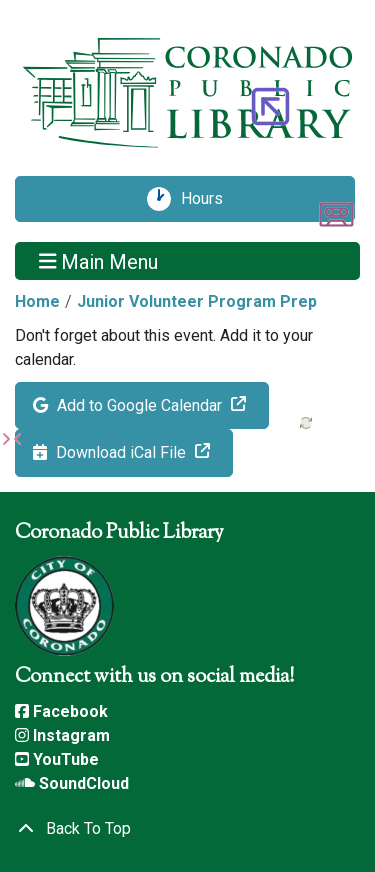 The image size is (375, 872). I want to click on access audio recordings or voice memos, so click(336, 214).